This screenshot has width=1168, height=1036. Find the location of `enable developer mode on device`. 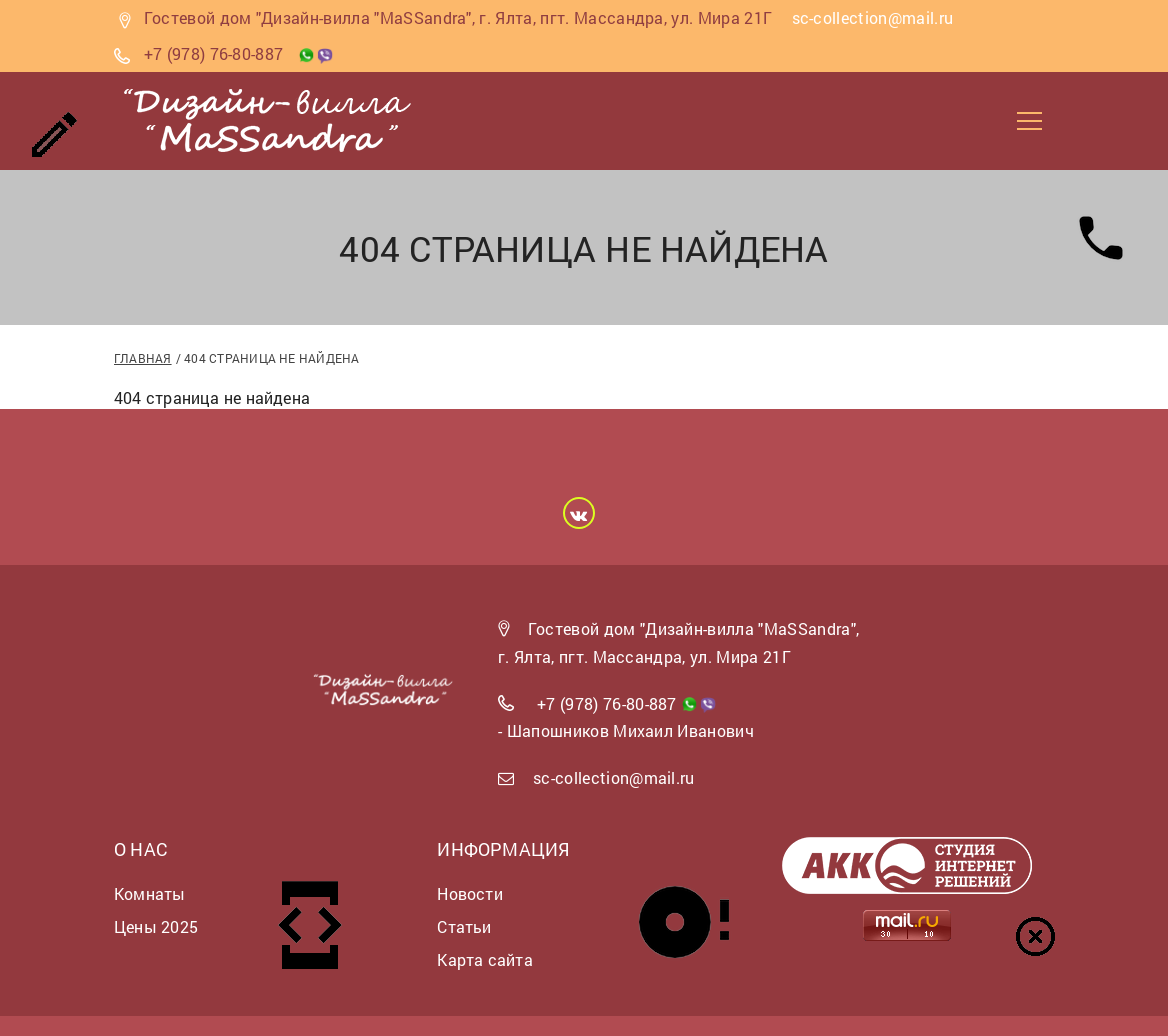

enable developer mode on device is located at coordinates (310, 925).